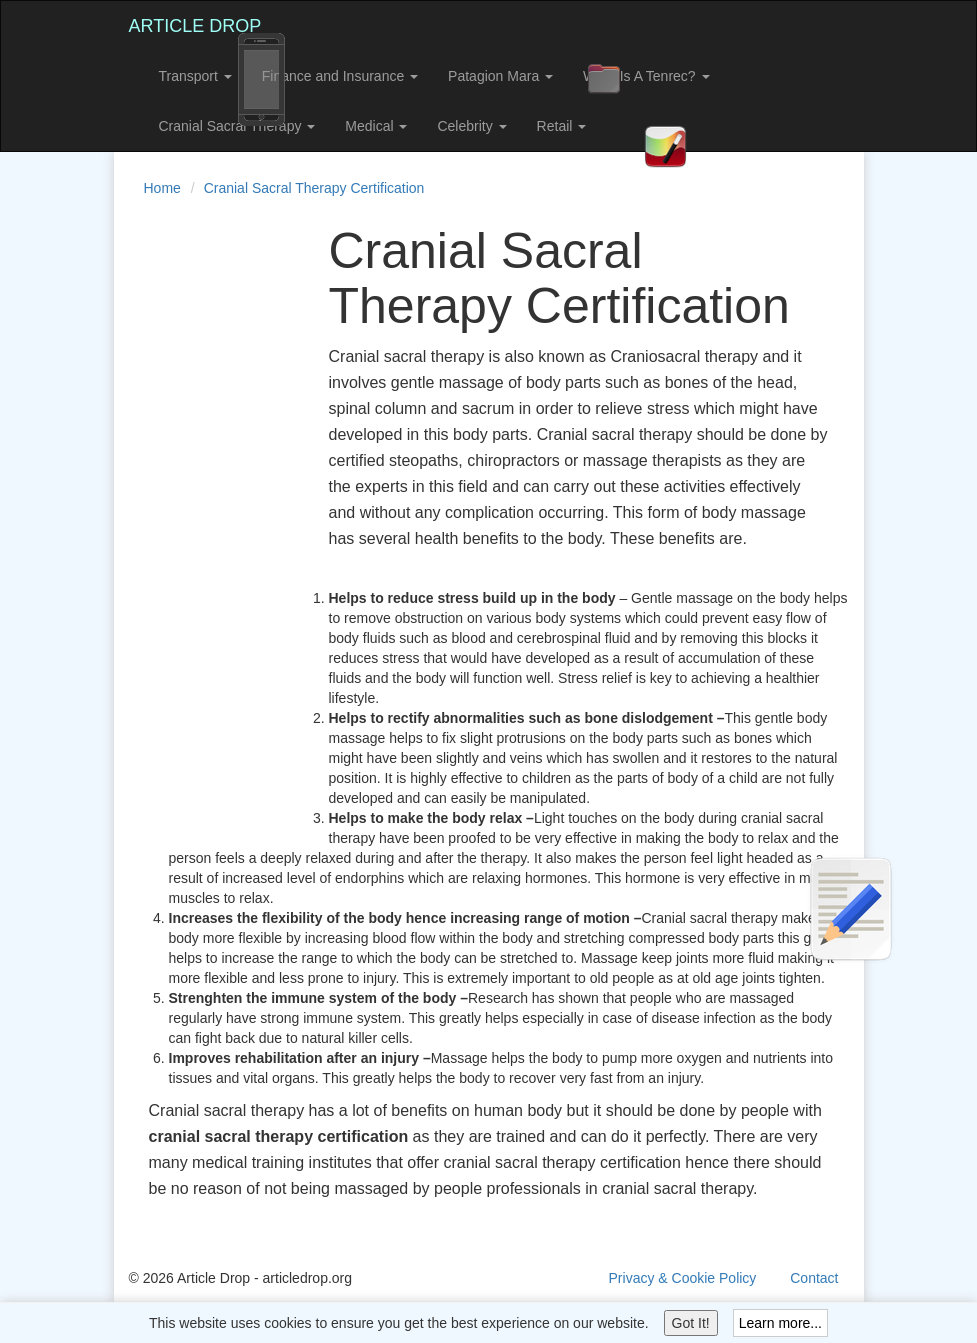 Image resolution: width=977 pixels, height=1343 pixels. What do you see at coordinates (851, 909) in the screenshot?
I see `open text editor application` at bounding box center [851, 909].